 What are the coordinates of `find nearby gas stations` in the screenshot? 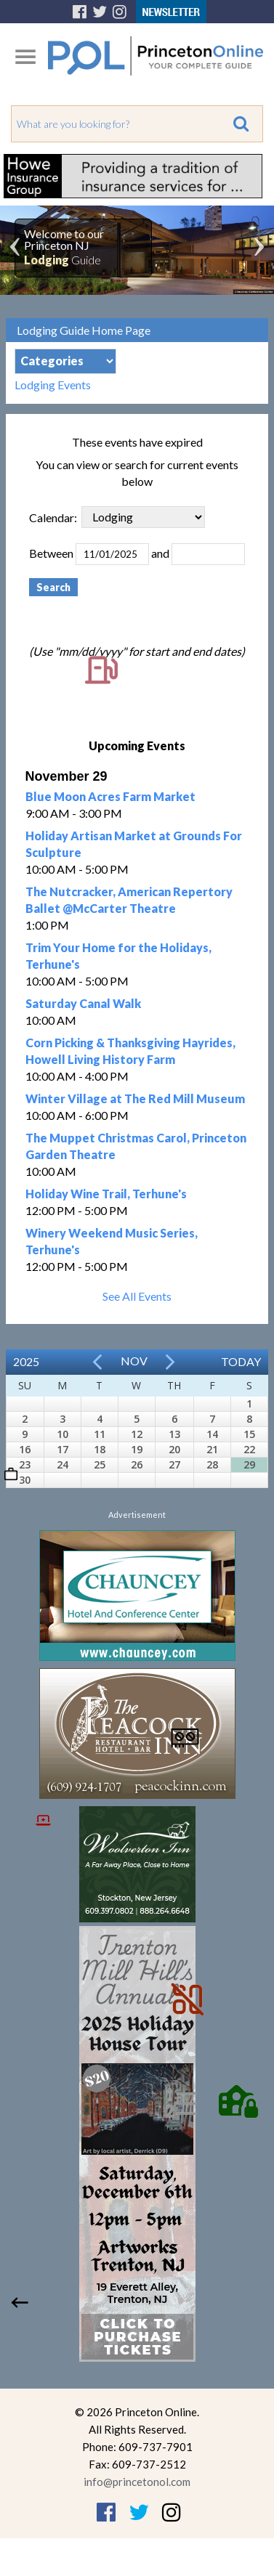 It's located at (100, 670).